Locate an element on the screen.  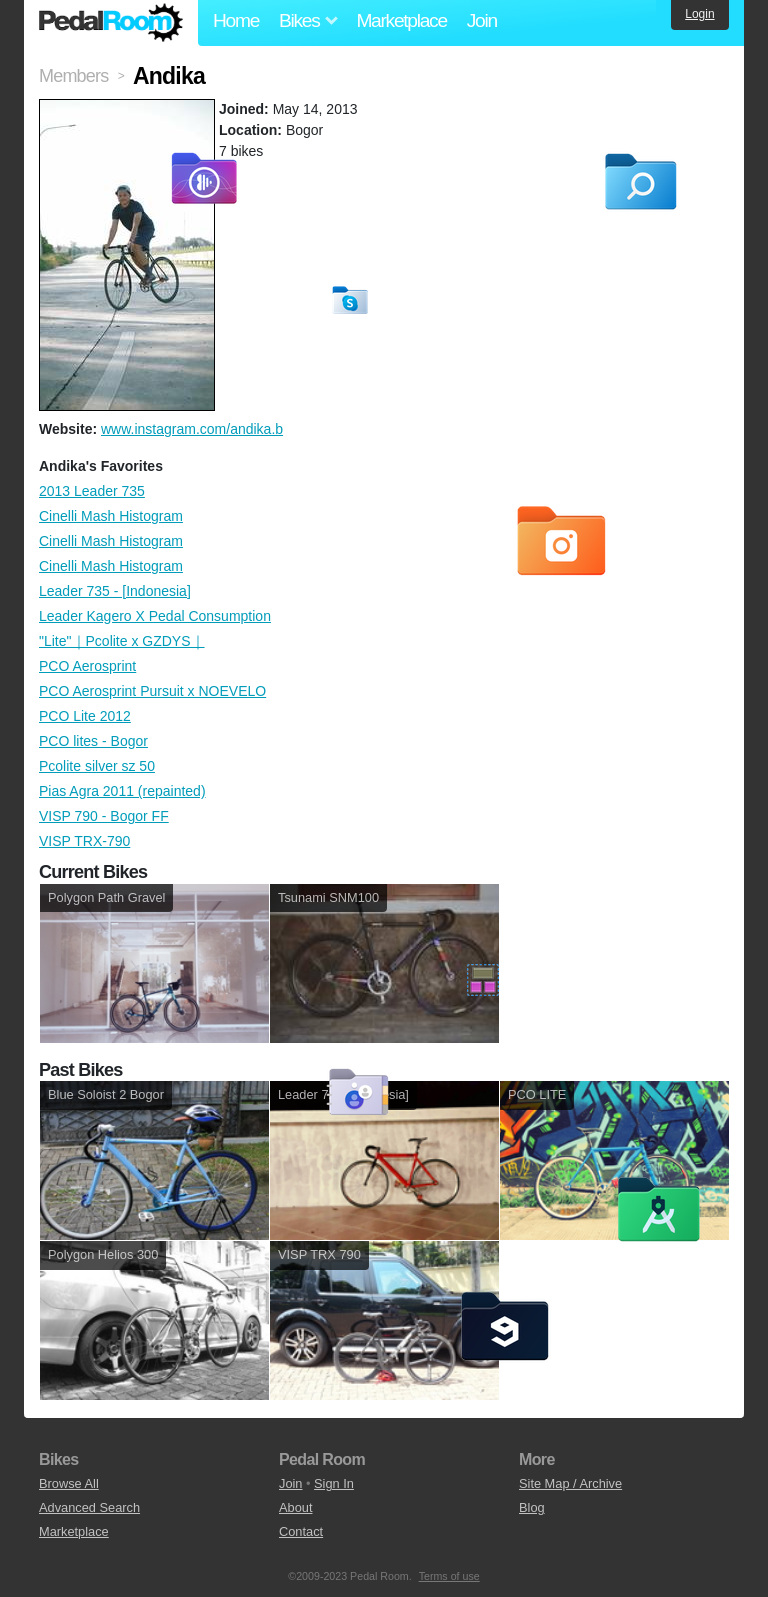
open folder containing Skype files is located at coordinates (350, 301).